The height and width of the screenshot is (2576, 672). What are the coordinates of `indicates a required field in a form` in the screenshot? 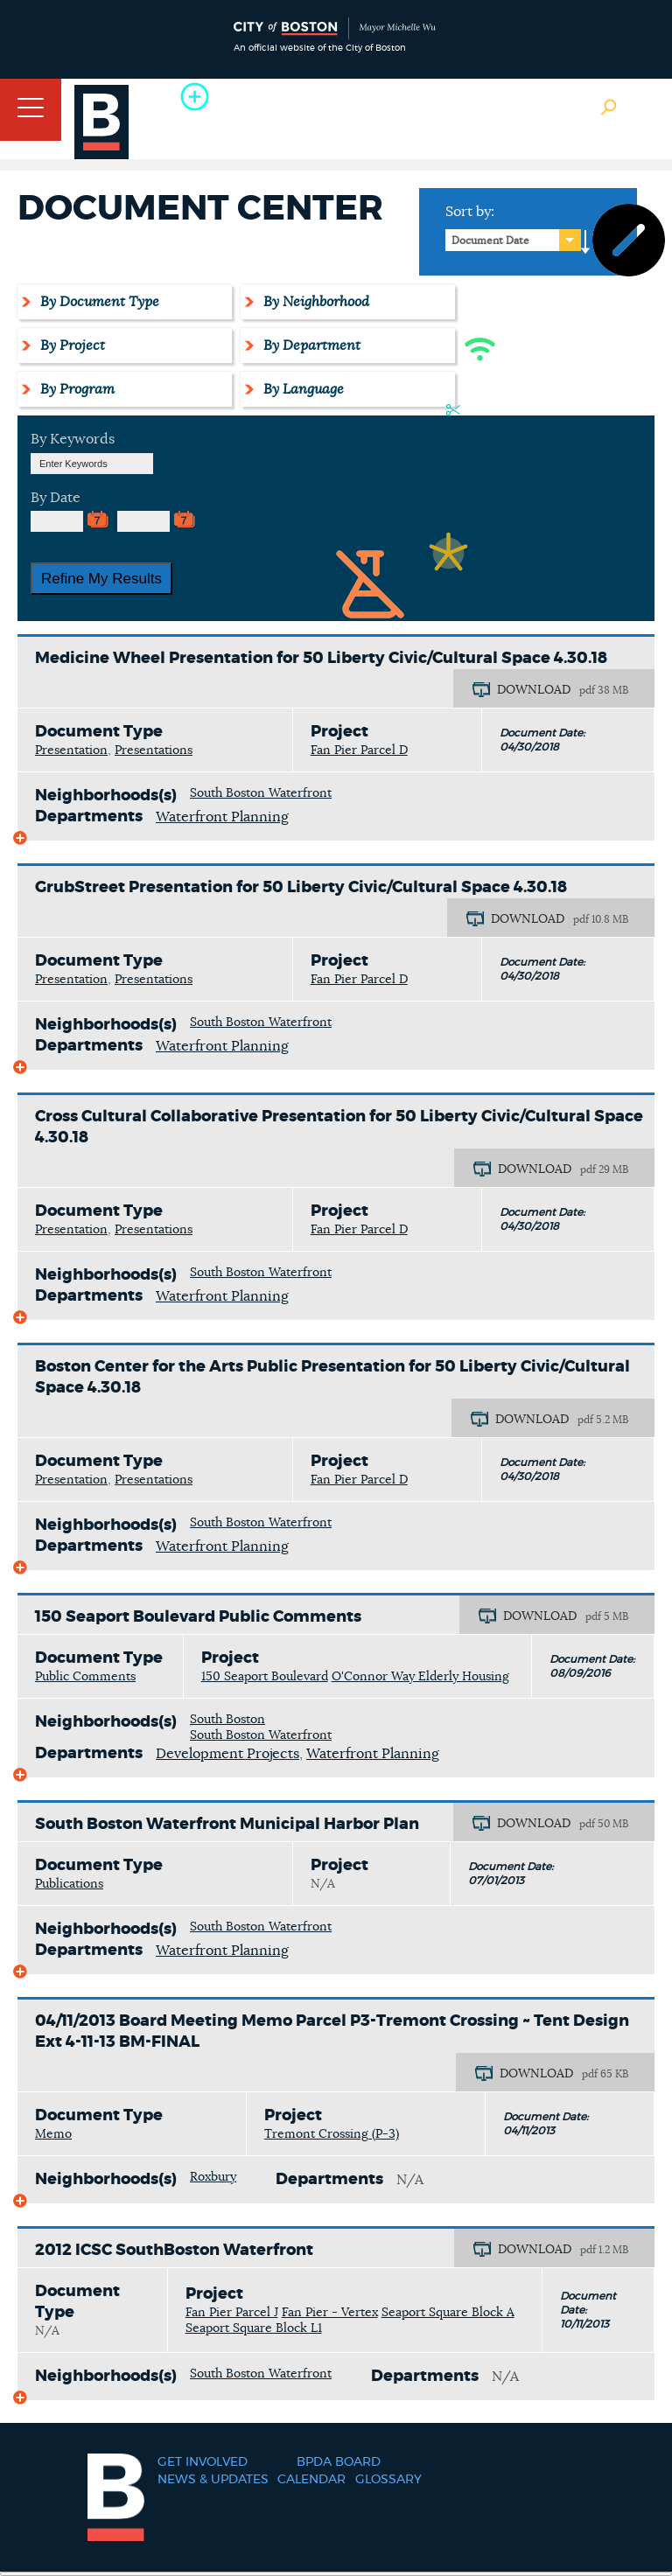 It's located at (448, 553).